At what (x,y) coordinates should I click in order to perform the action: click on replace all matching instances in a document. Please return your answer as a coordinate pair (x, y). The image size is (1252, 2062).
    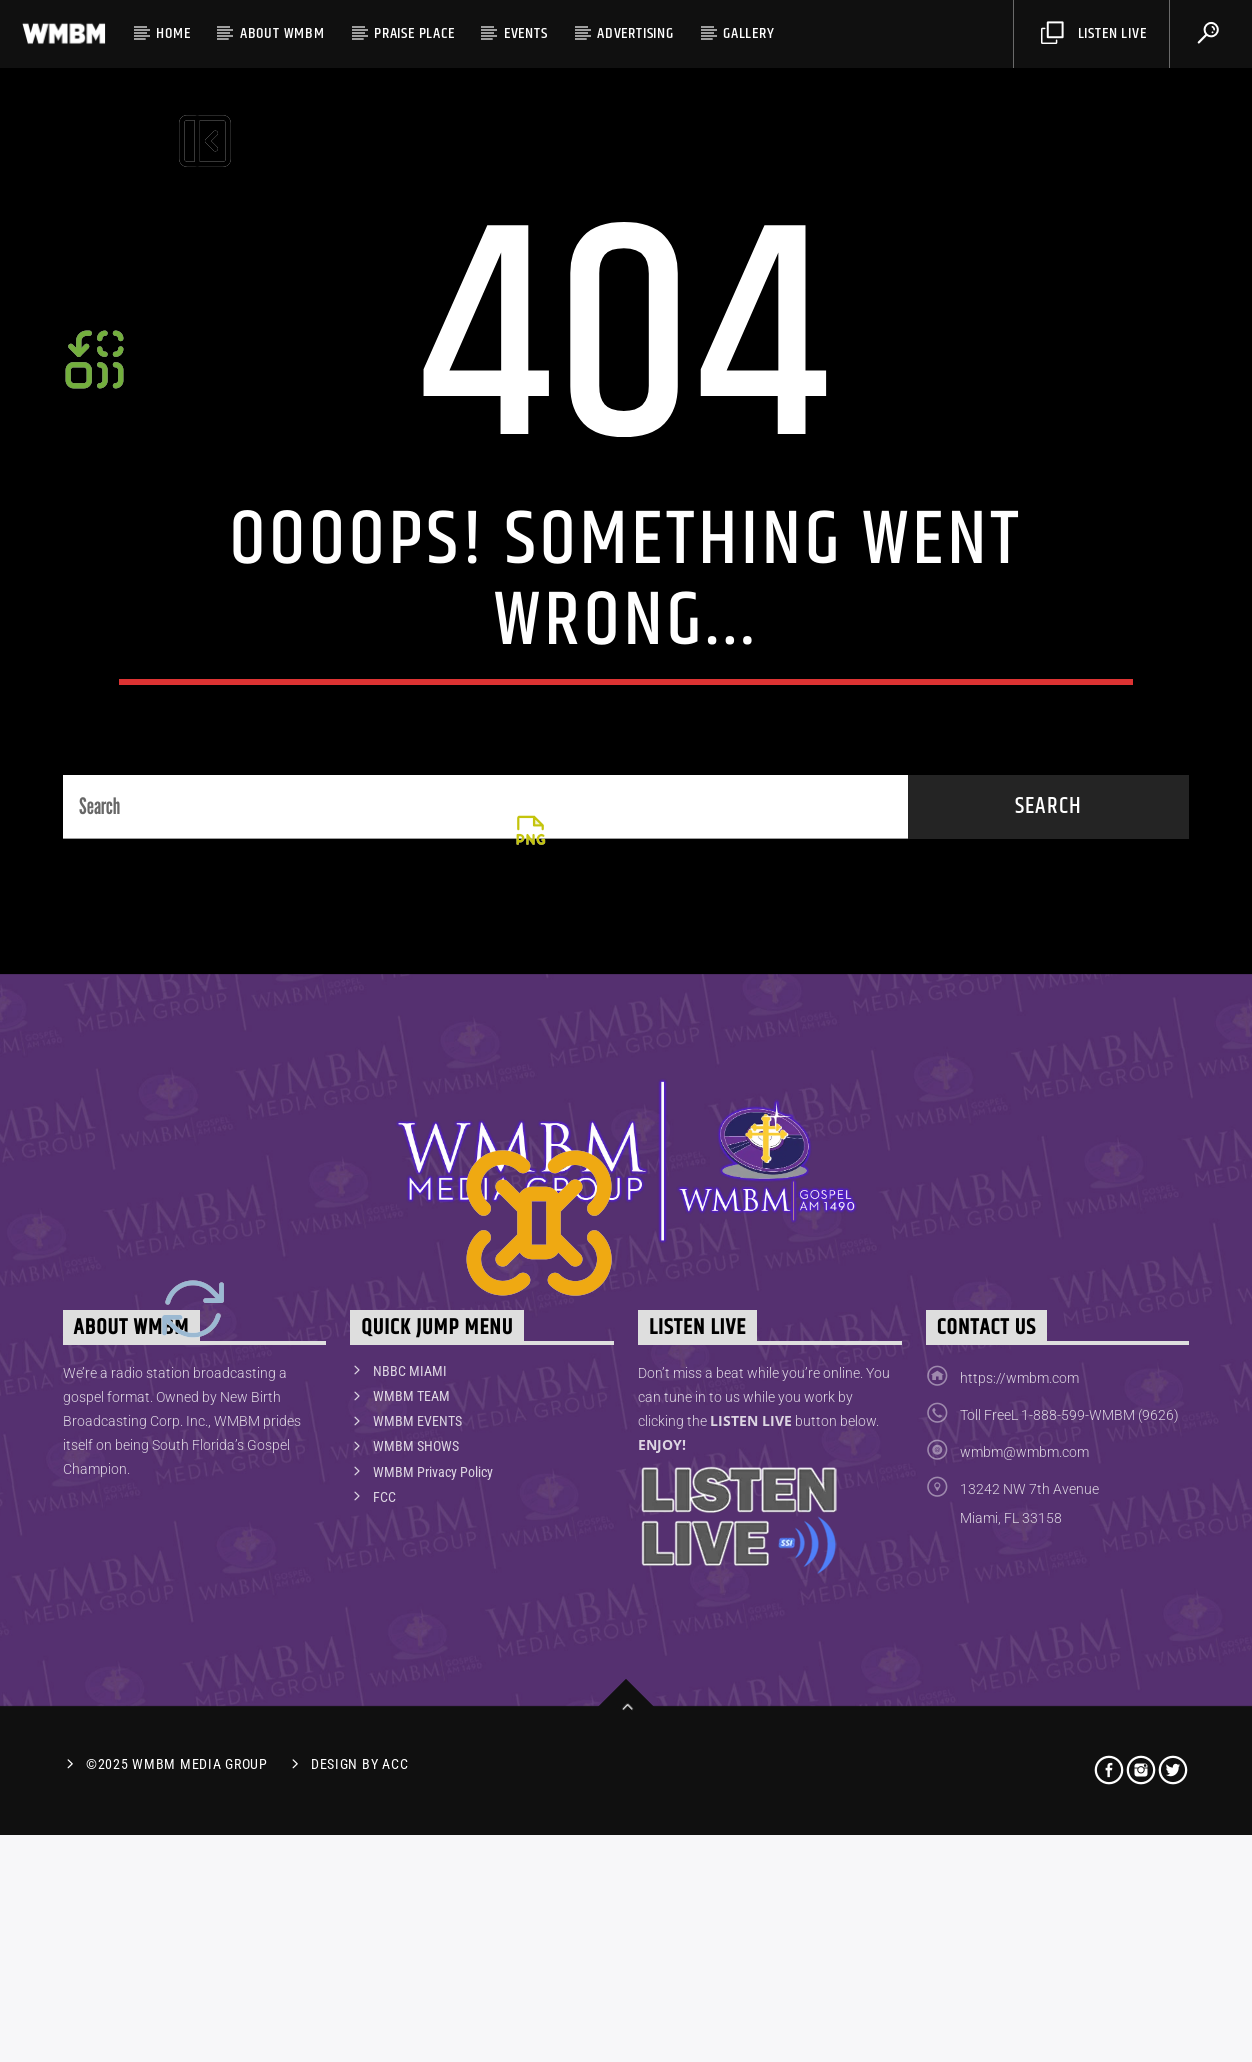
    Looking at the image, I should click on (94, 359).